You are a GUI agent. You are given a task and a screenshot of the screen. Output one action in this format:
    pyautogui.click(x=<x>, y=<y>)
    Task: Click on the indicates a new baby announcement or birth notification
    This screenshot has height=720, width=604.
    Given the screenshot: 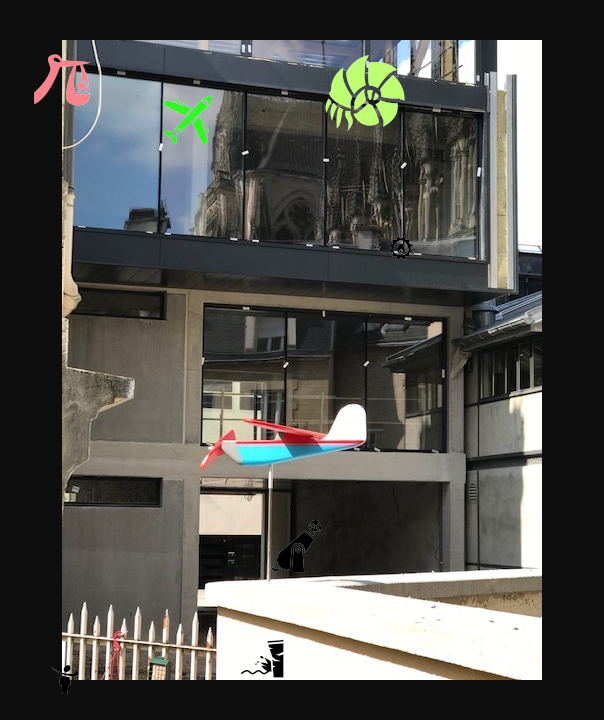 What is the action you would take?
    pyautogui.click(x=62, y=77)
    